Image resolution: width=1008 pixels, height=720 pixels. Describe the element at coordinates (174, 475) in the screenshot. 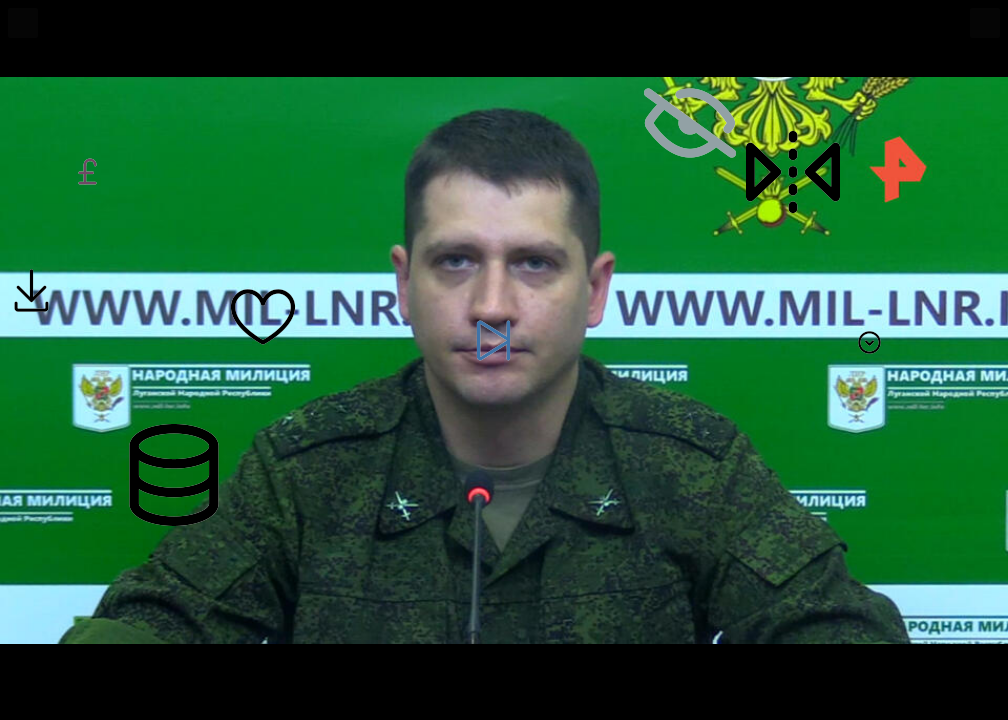

I see `access database settings` at that location.